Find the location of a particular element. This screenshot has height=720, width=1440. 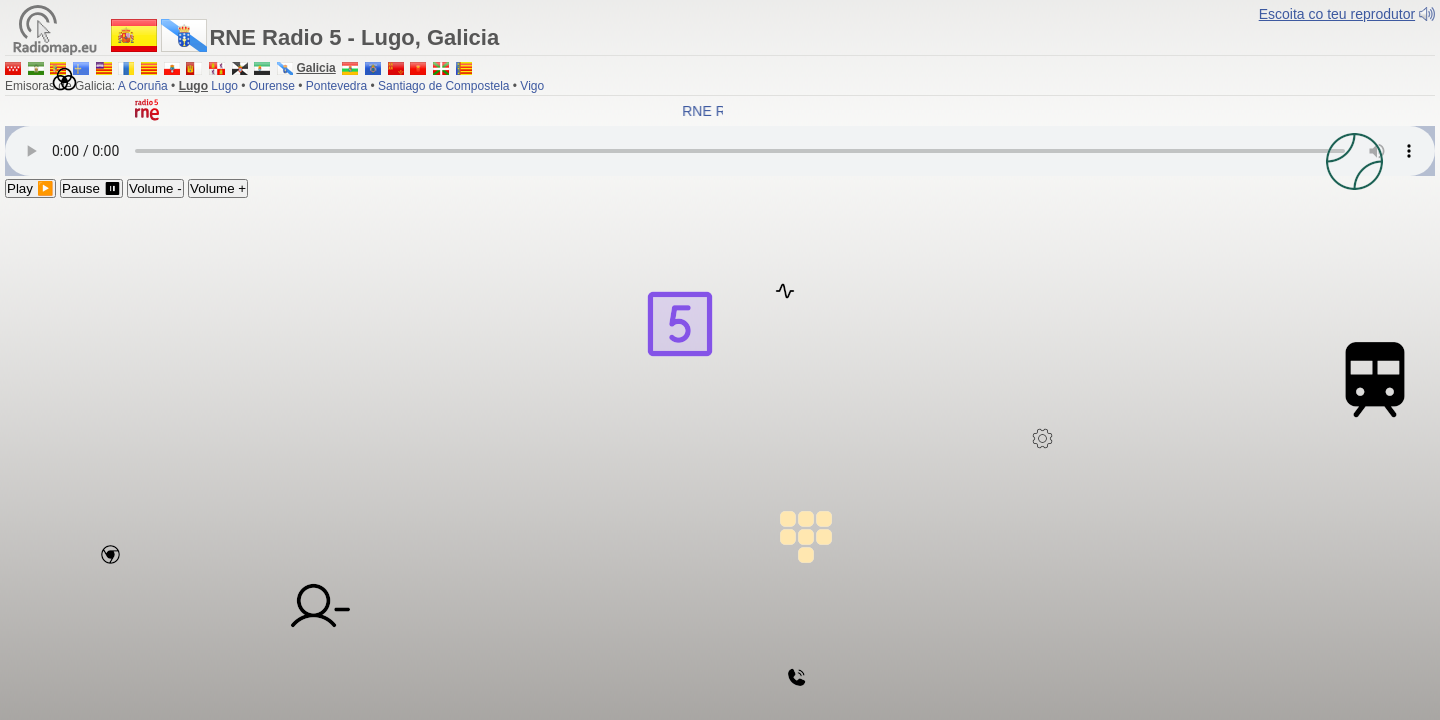

open Google Chrome browser is located at coordinates (110, 554).